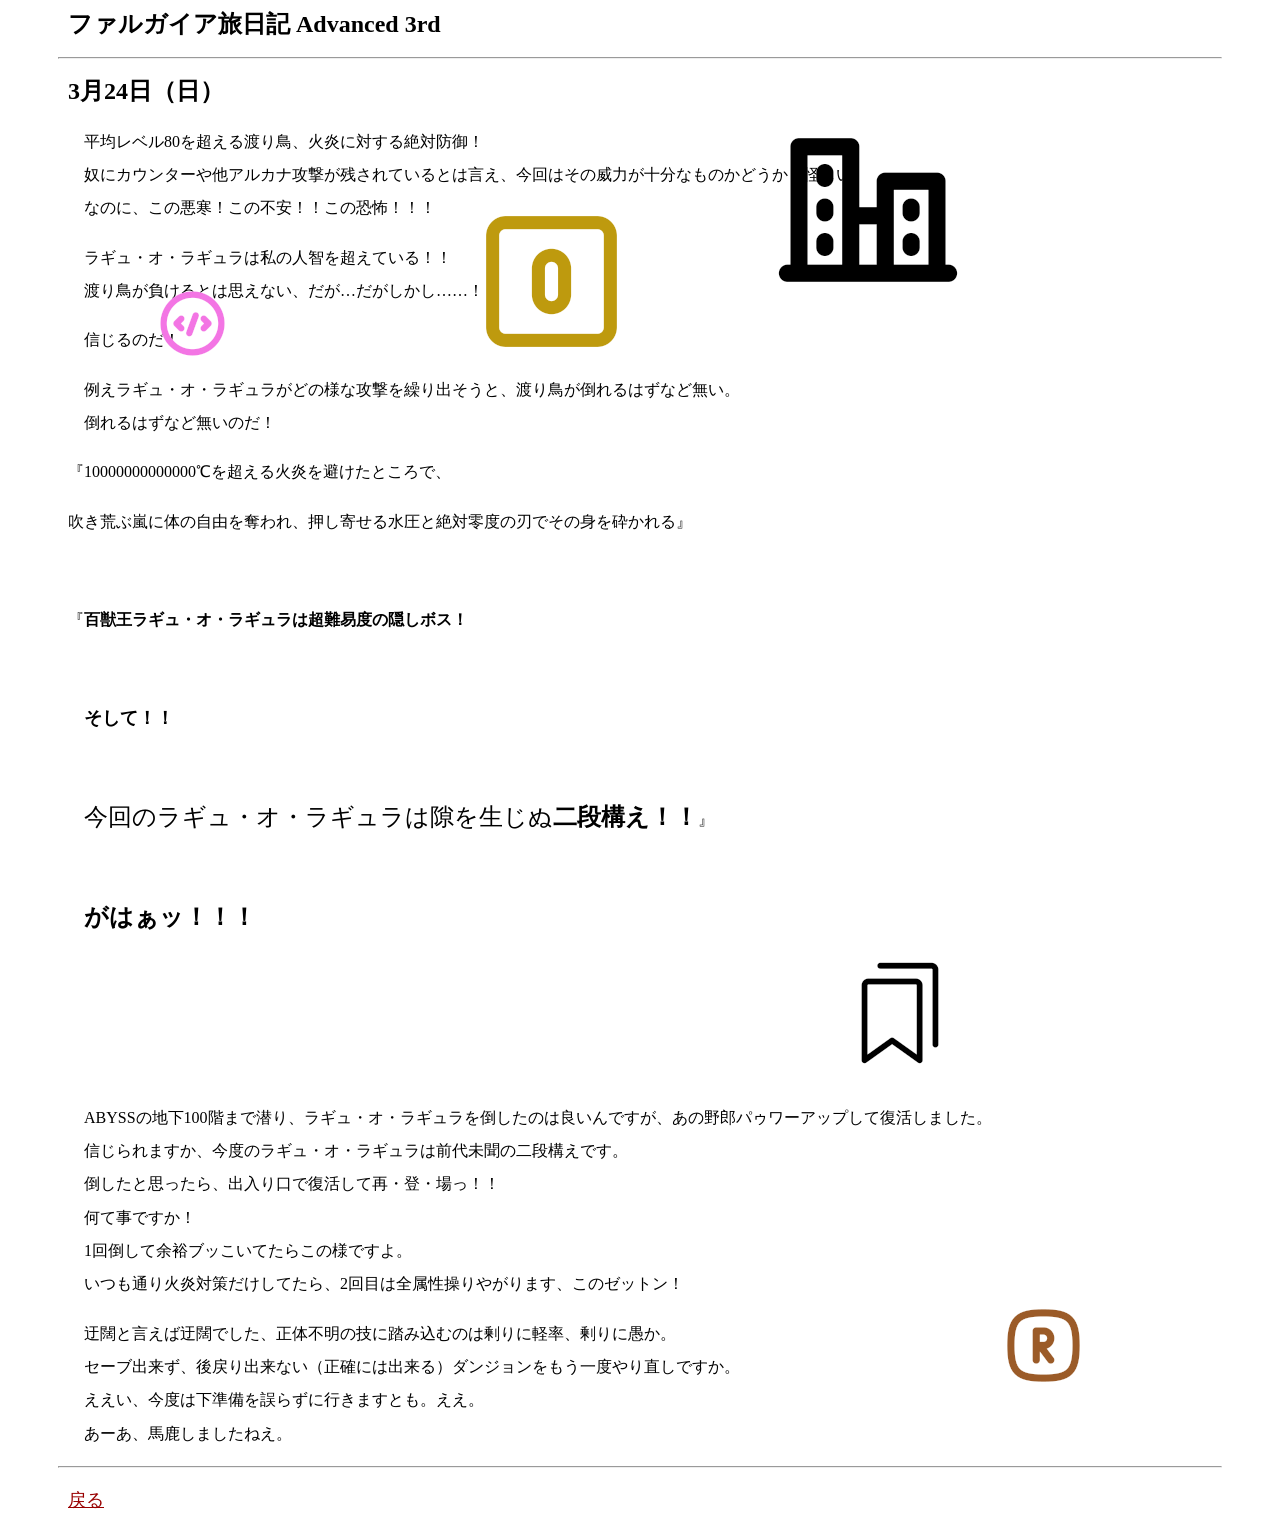 The image size is (1280, 1533). What do you see at coordinates (868, 210) in the screenshot?
I see `view city or urban locations` at bounding box center [868, 210].